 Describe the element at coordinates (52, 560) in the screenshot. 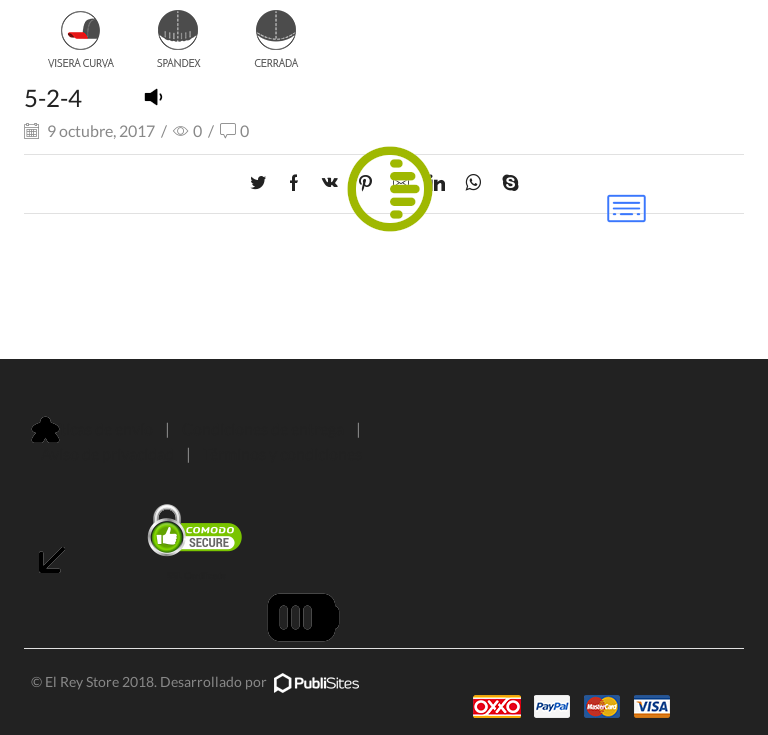

I see `collapse or minimize a panel` at that location.